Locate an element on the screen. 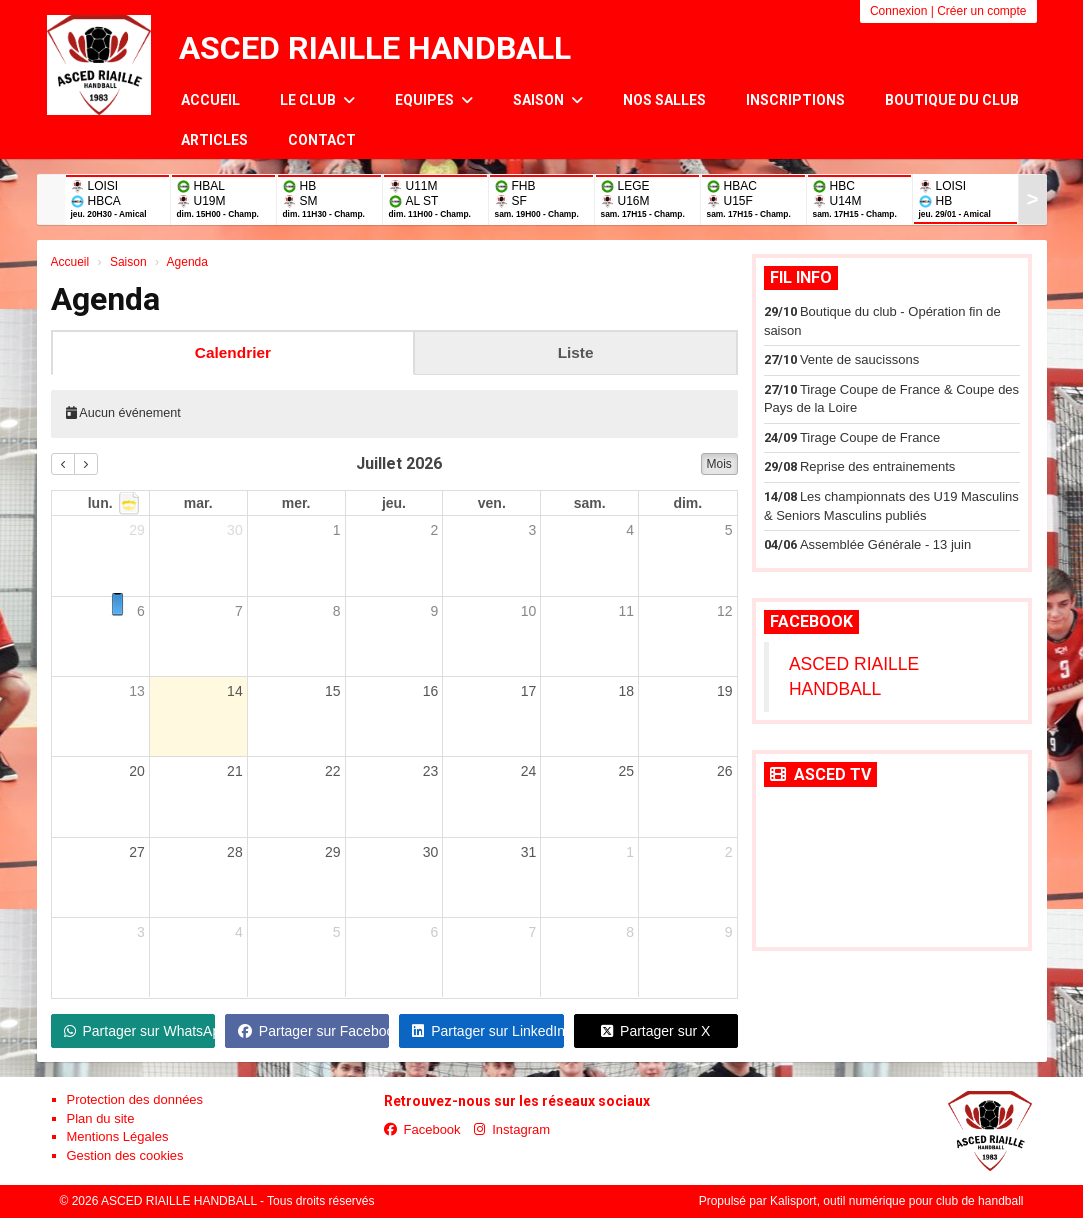 This screenshot has width=1083, height=1218. indicates a connected iPhone device is located at coordinates (117, 604).